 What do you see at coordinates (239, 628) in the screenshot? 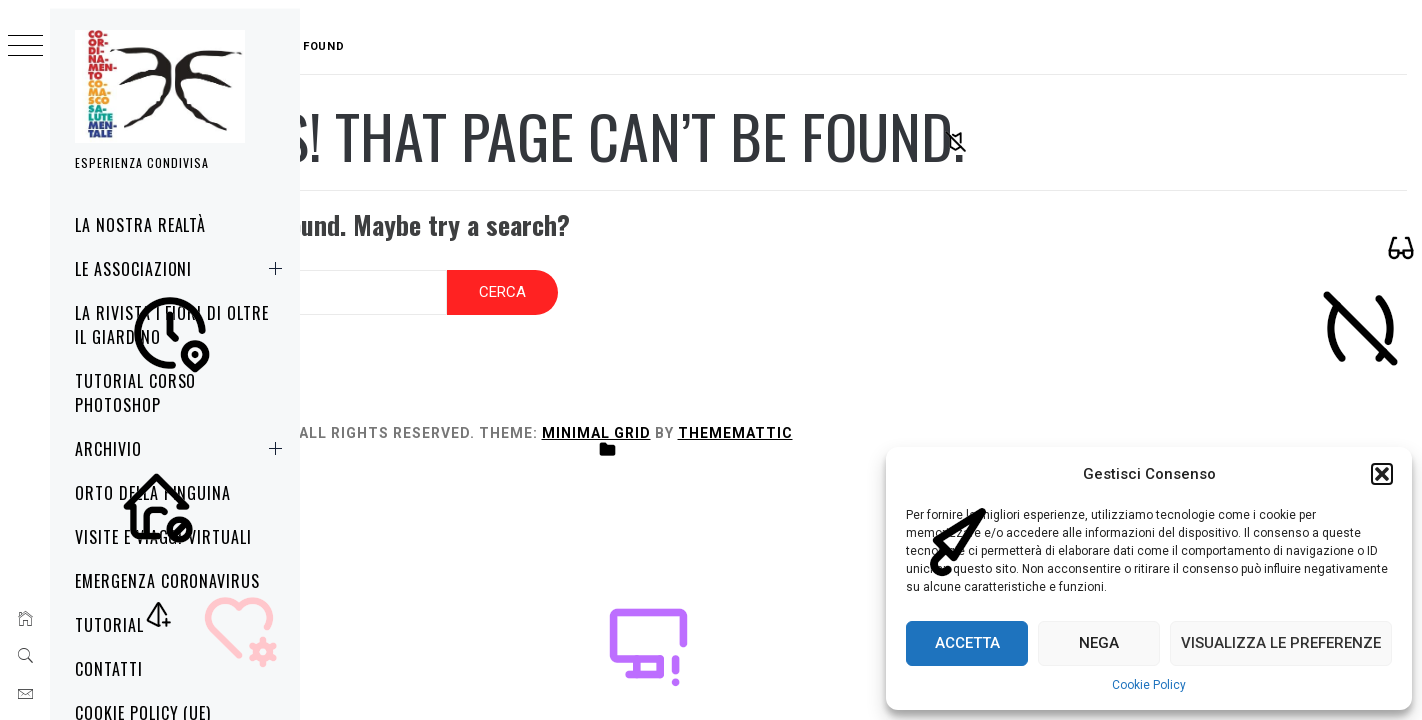
I see `manage favorites settings` at bounding box center [239, 628].